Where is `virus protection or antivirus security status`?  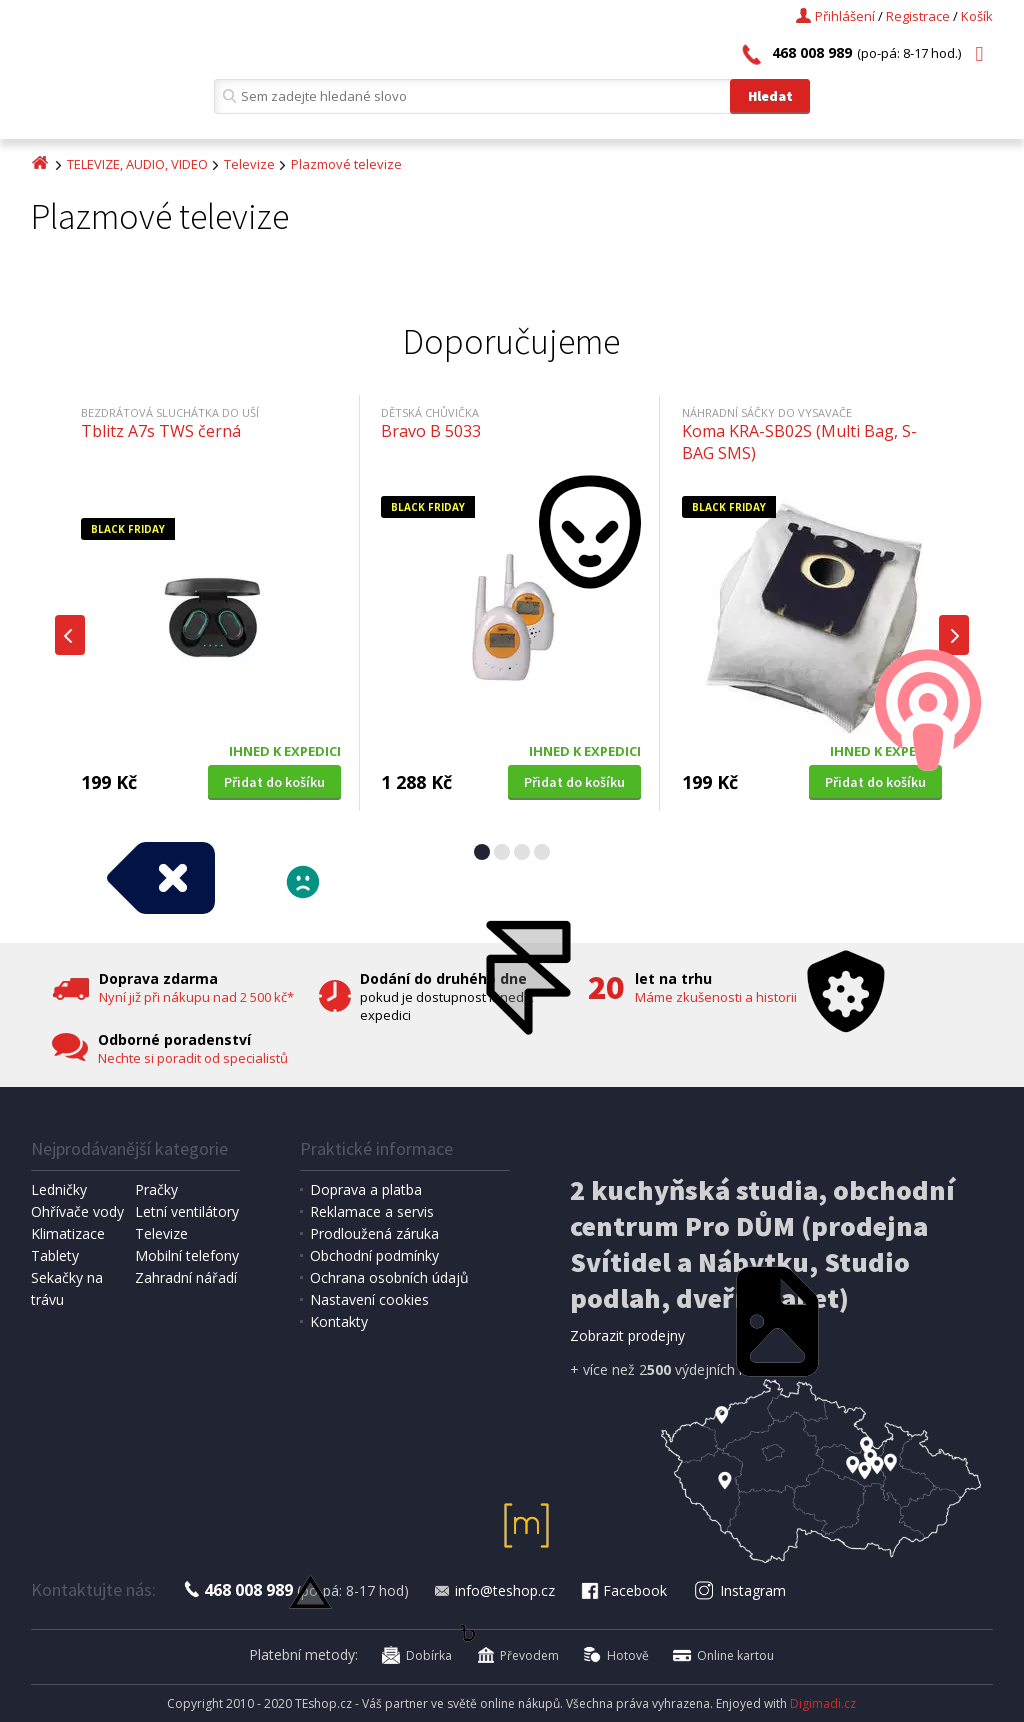
virus protection or antivirus security status is located at coordinates (848, 991).